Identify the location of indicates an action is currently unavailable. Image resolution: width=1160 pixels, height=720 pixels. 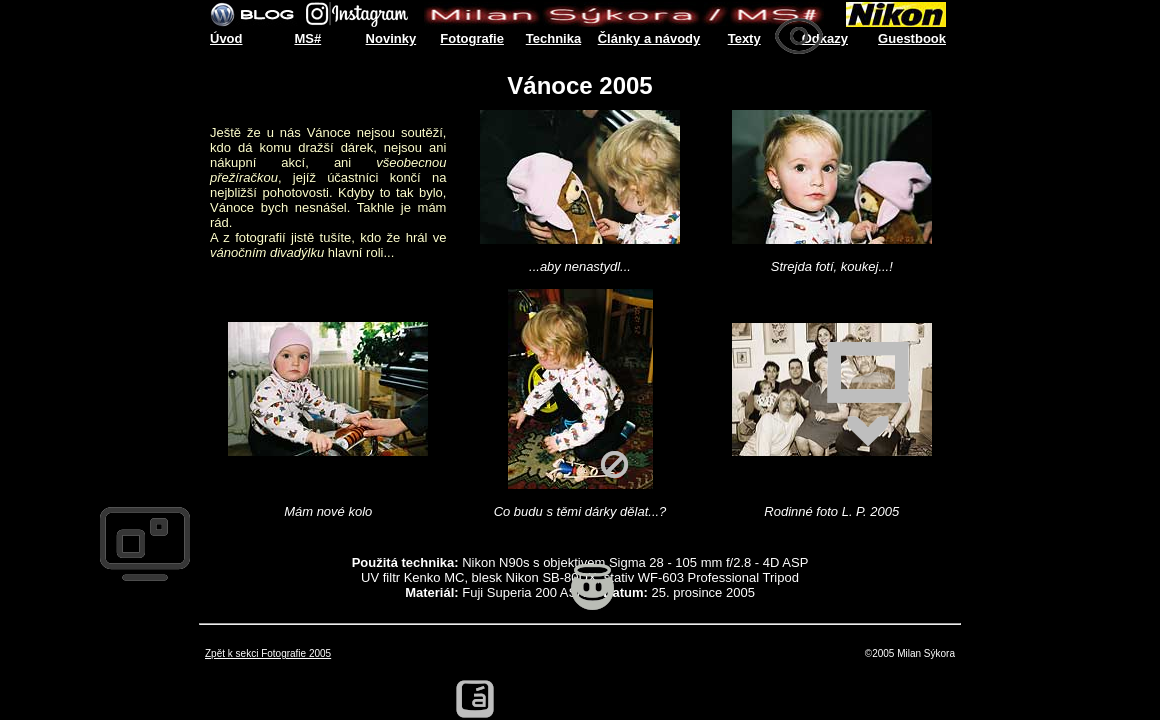
(614, 464).